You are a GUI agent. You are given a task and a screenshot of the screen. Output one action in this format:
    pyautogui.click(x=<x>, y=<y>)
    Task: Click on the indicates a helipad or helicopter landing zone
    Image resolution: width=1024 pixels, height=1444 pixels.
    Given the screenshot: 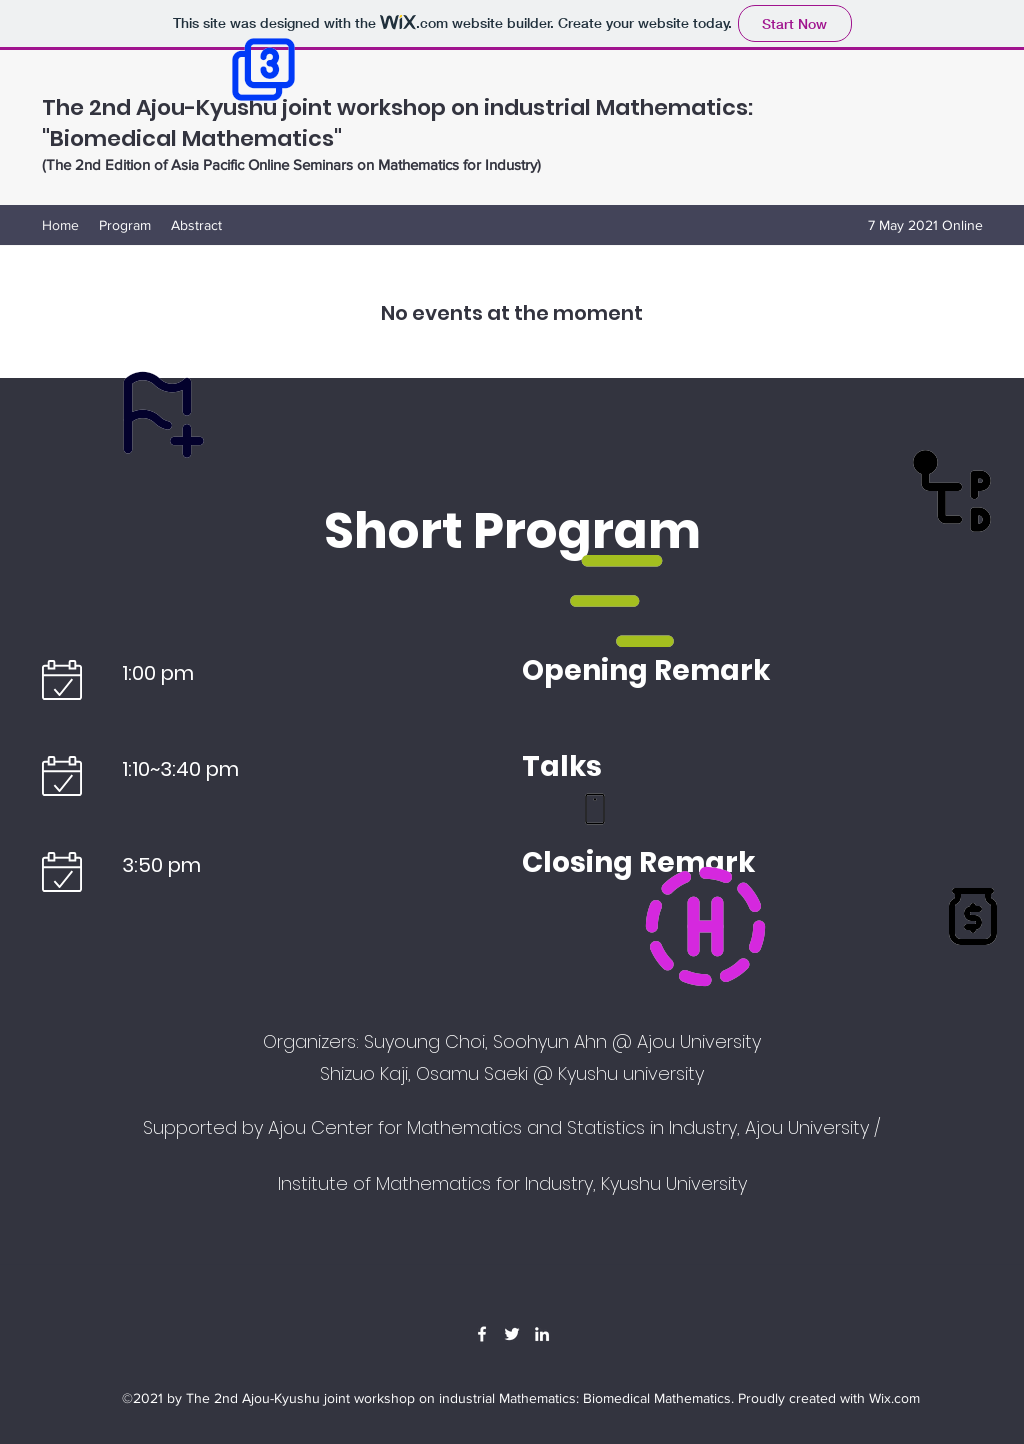 What is the action you would take?
    pyautogui.click(x=705, y=926)
    